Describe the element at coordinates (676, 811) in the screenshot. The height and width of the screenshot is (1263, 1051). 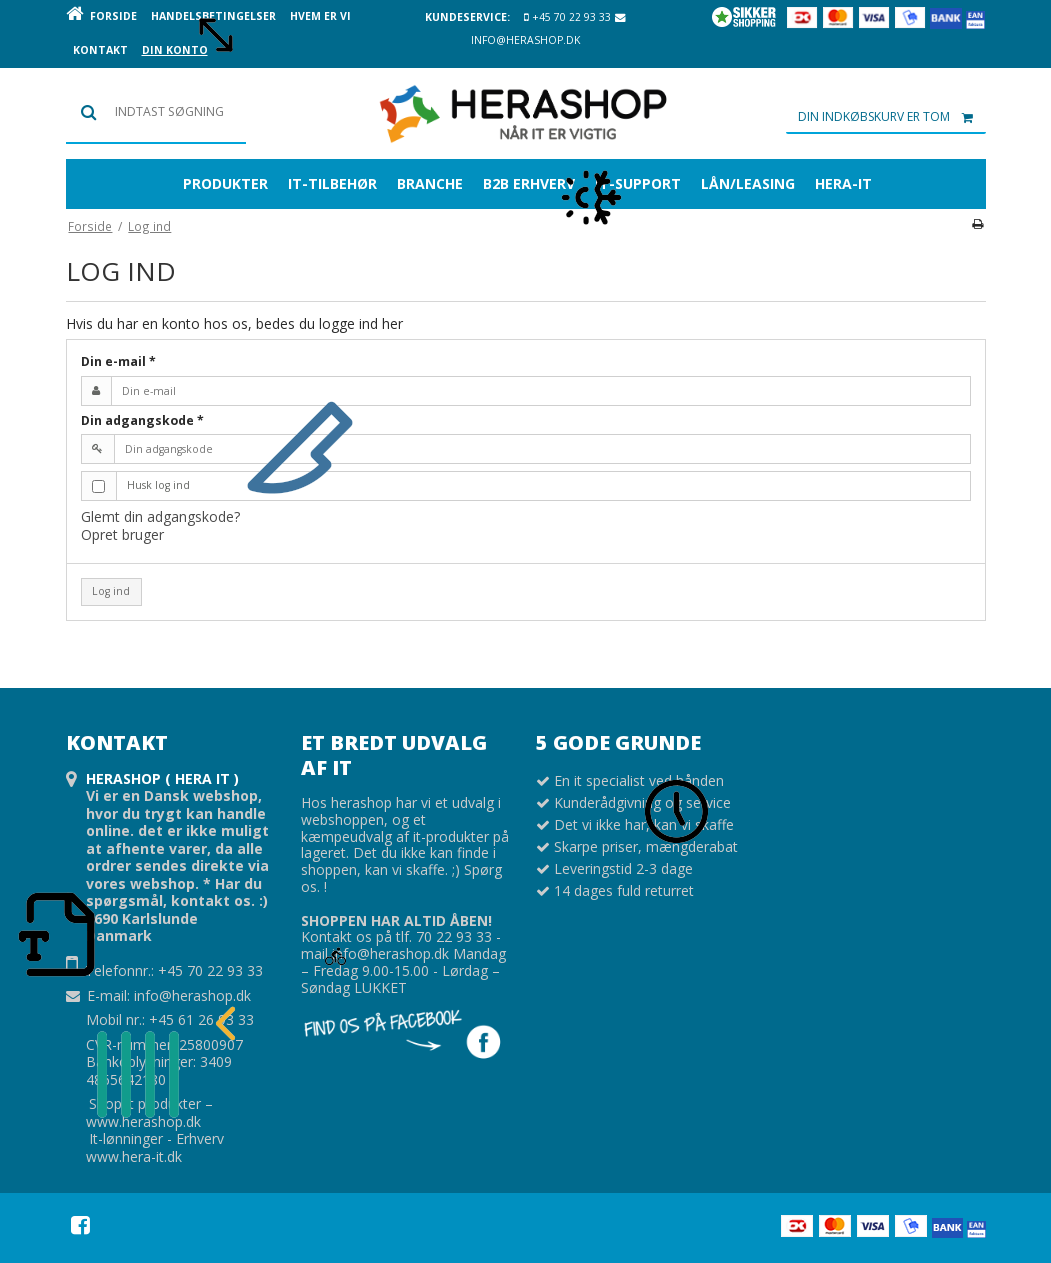
I see `indicates the time is 5 o'clock` at that location.